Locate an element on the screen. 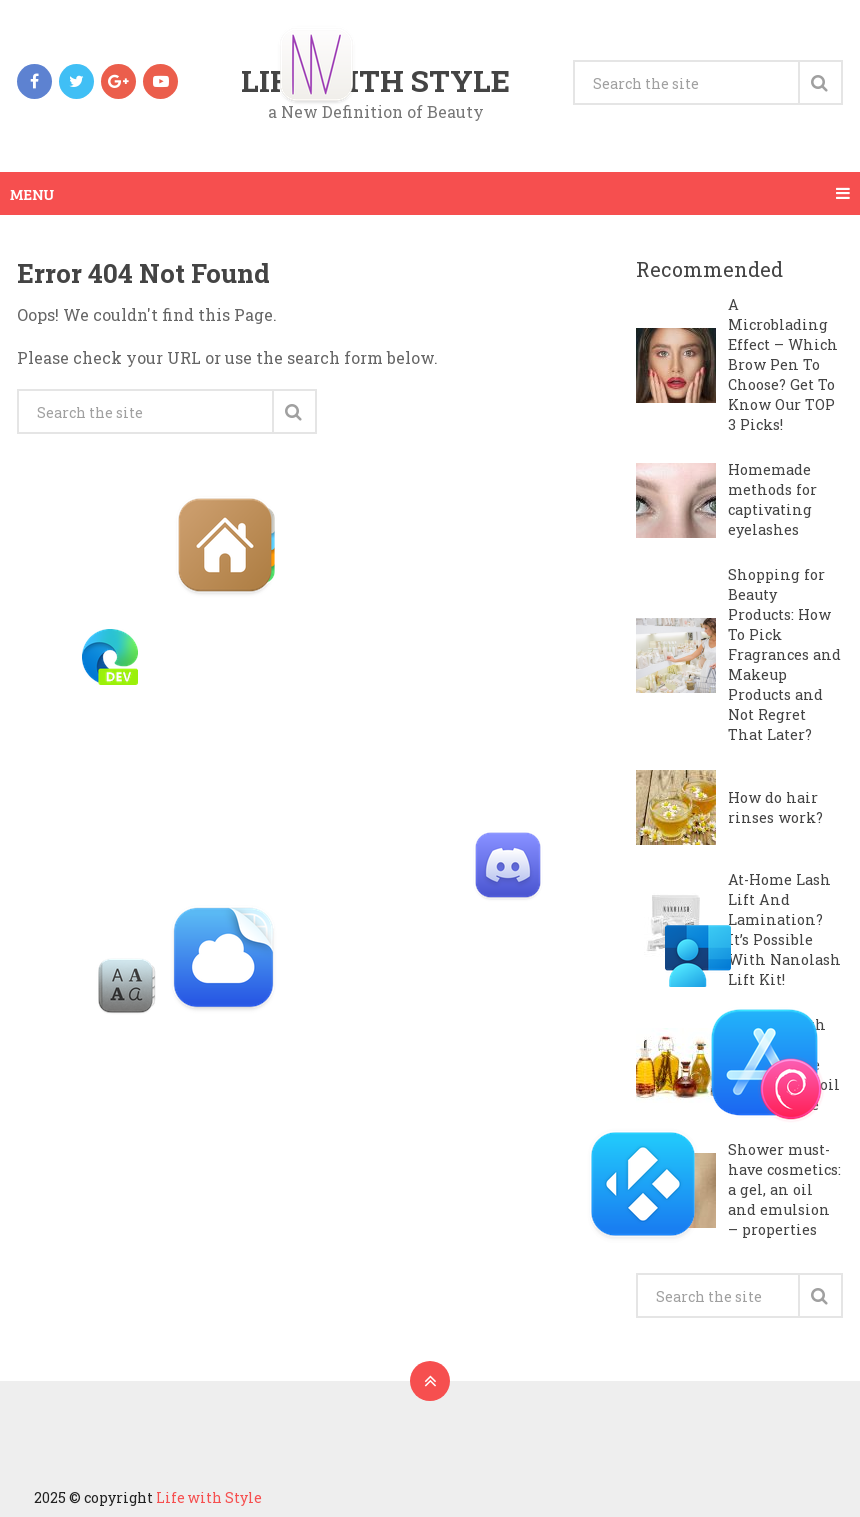 Image resolution: width=860 pixels, height=1517 pixels. open font book to manage installed fonts is located at coordinates (125, 985).